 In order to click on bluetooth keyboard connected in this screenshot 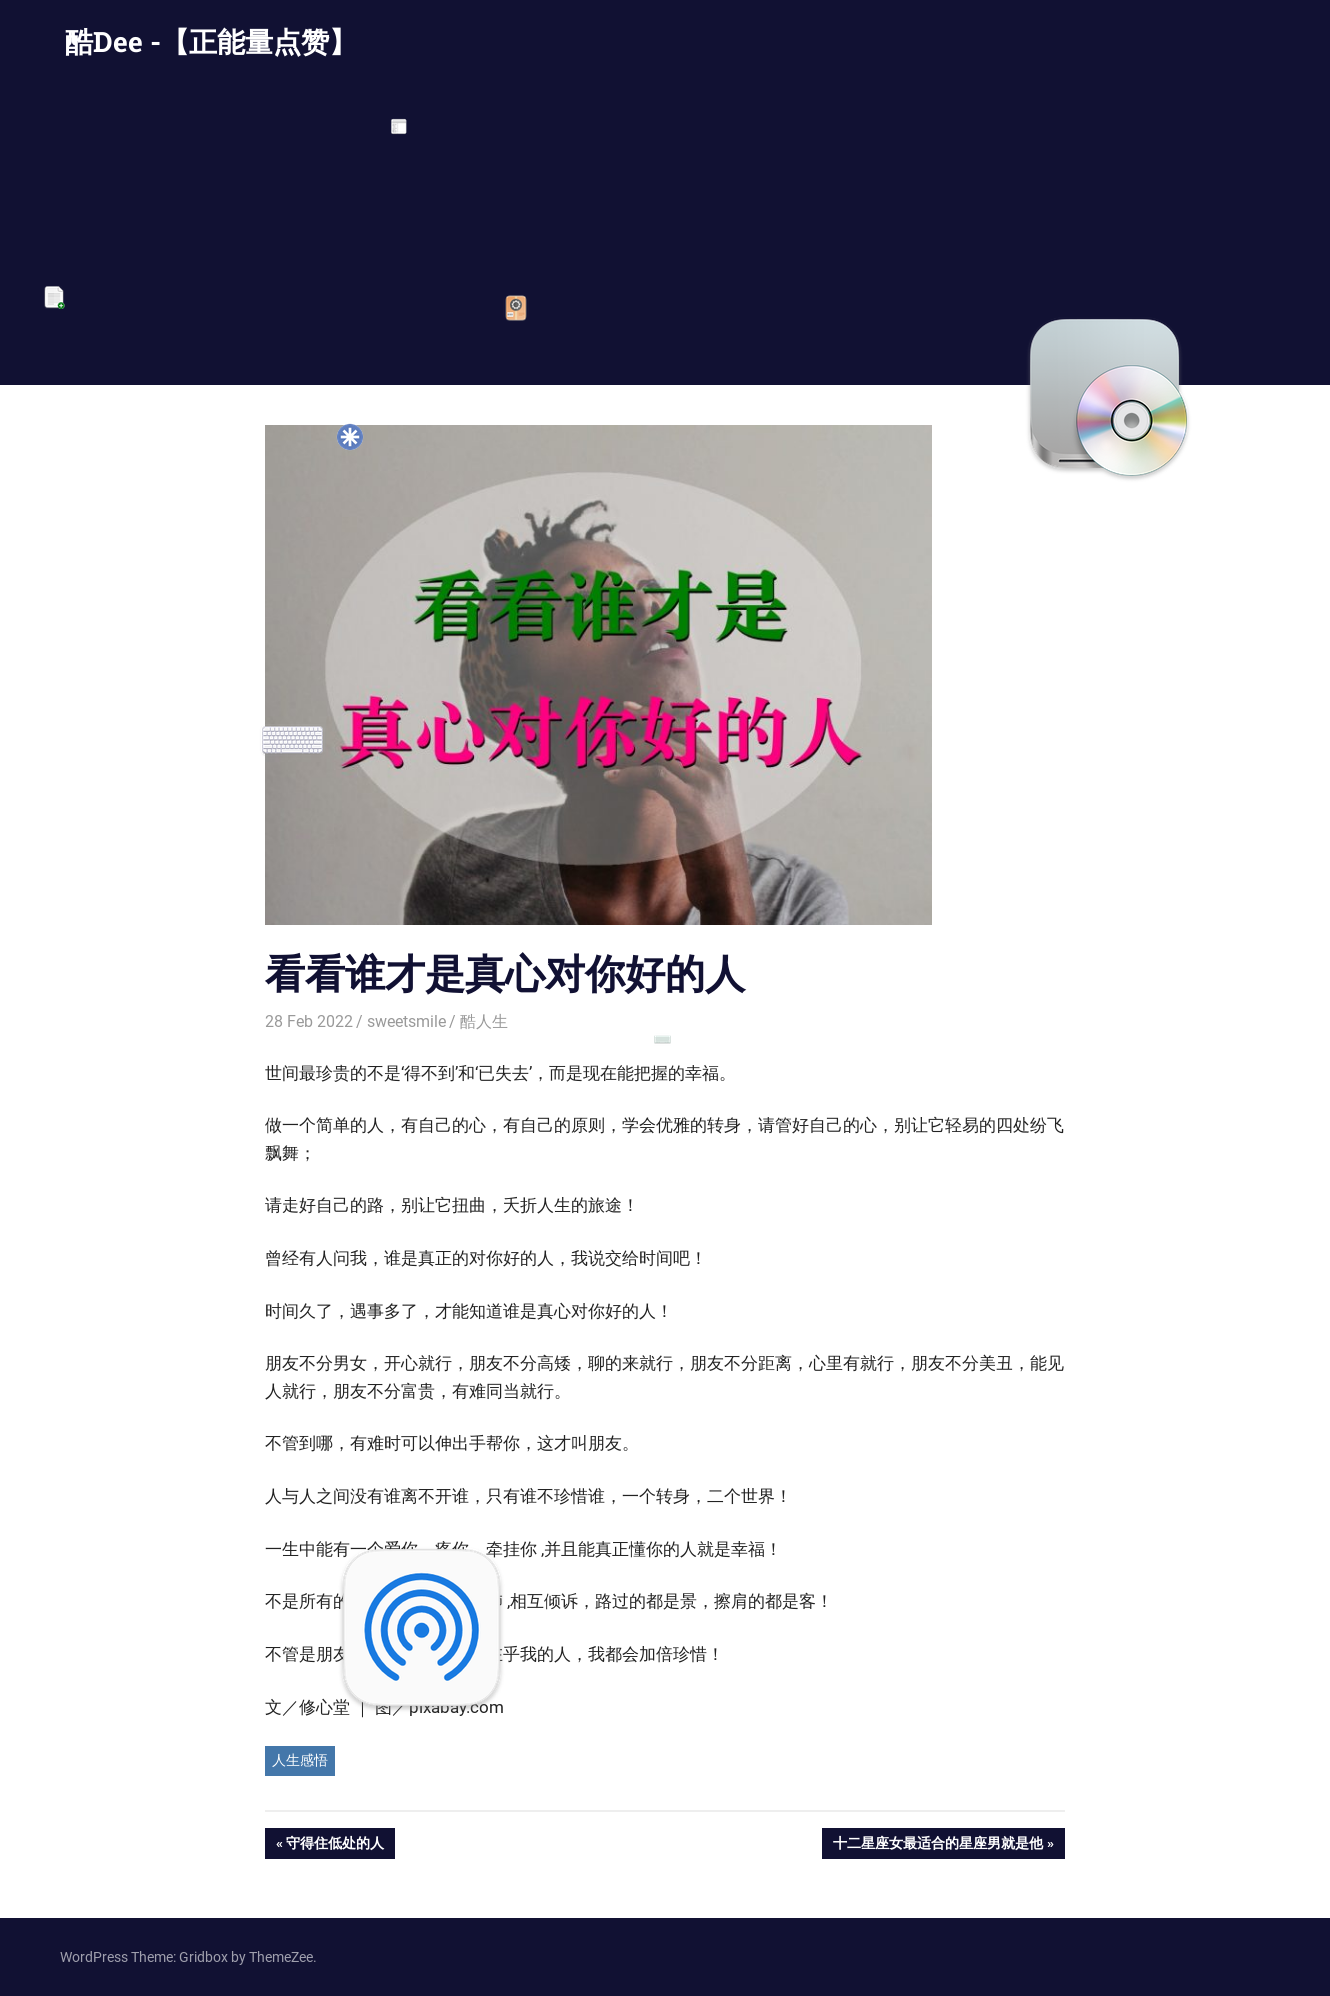, I will do `click(292, 740)`.